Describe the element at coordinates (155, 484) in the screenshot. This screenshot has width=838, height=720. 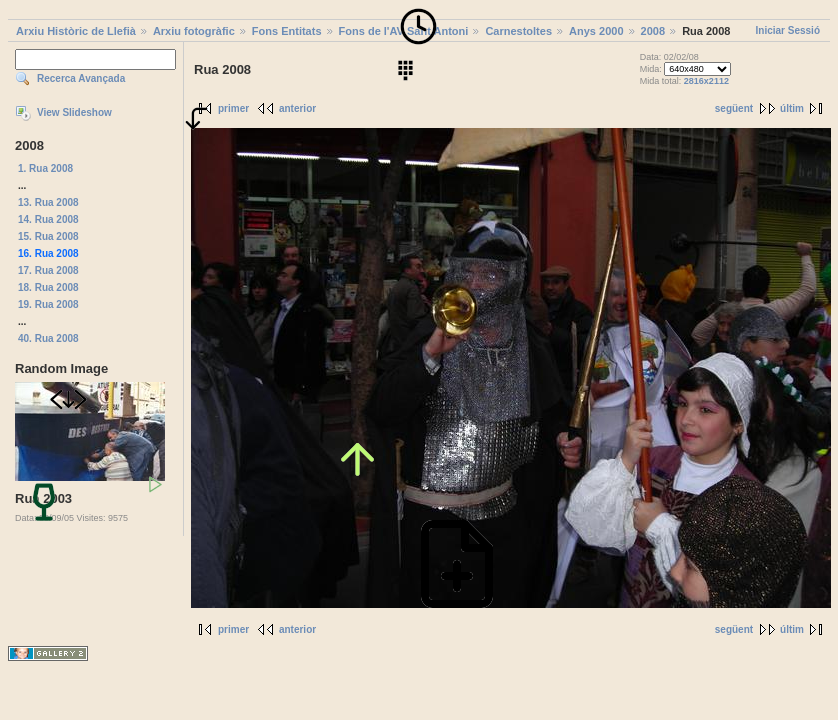
I see `play media or video content` at that location.